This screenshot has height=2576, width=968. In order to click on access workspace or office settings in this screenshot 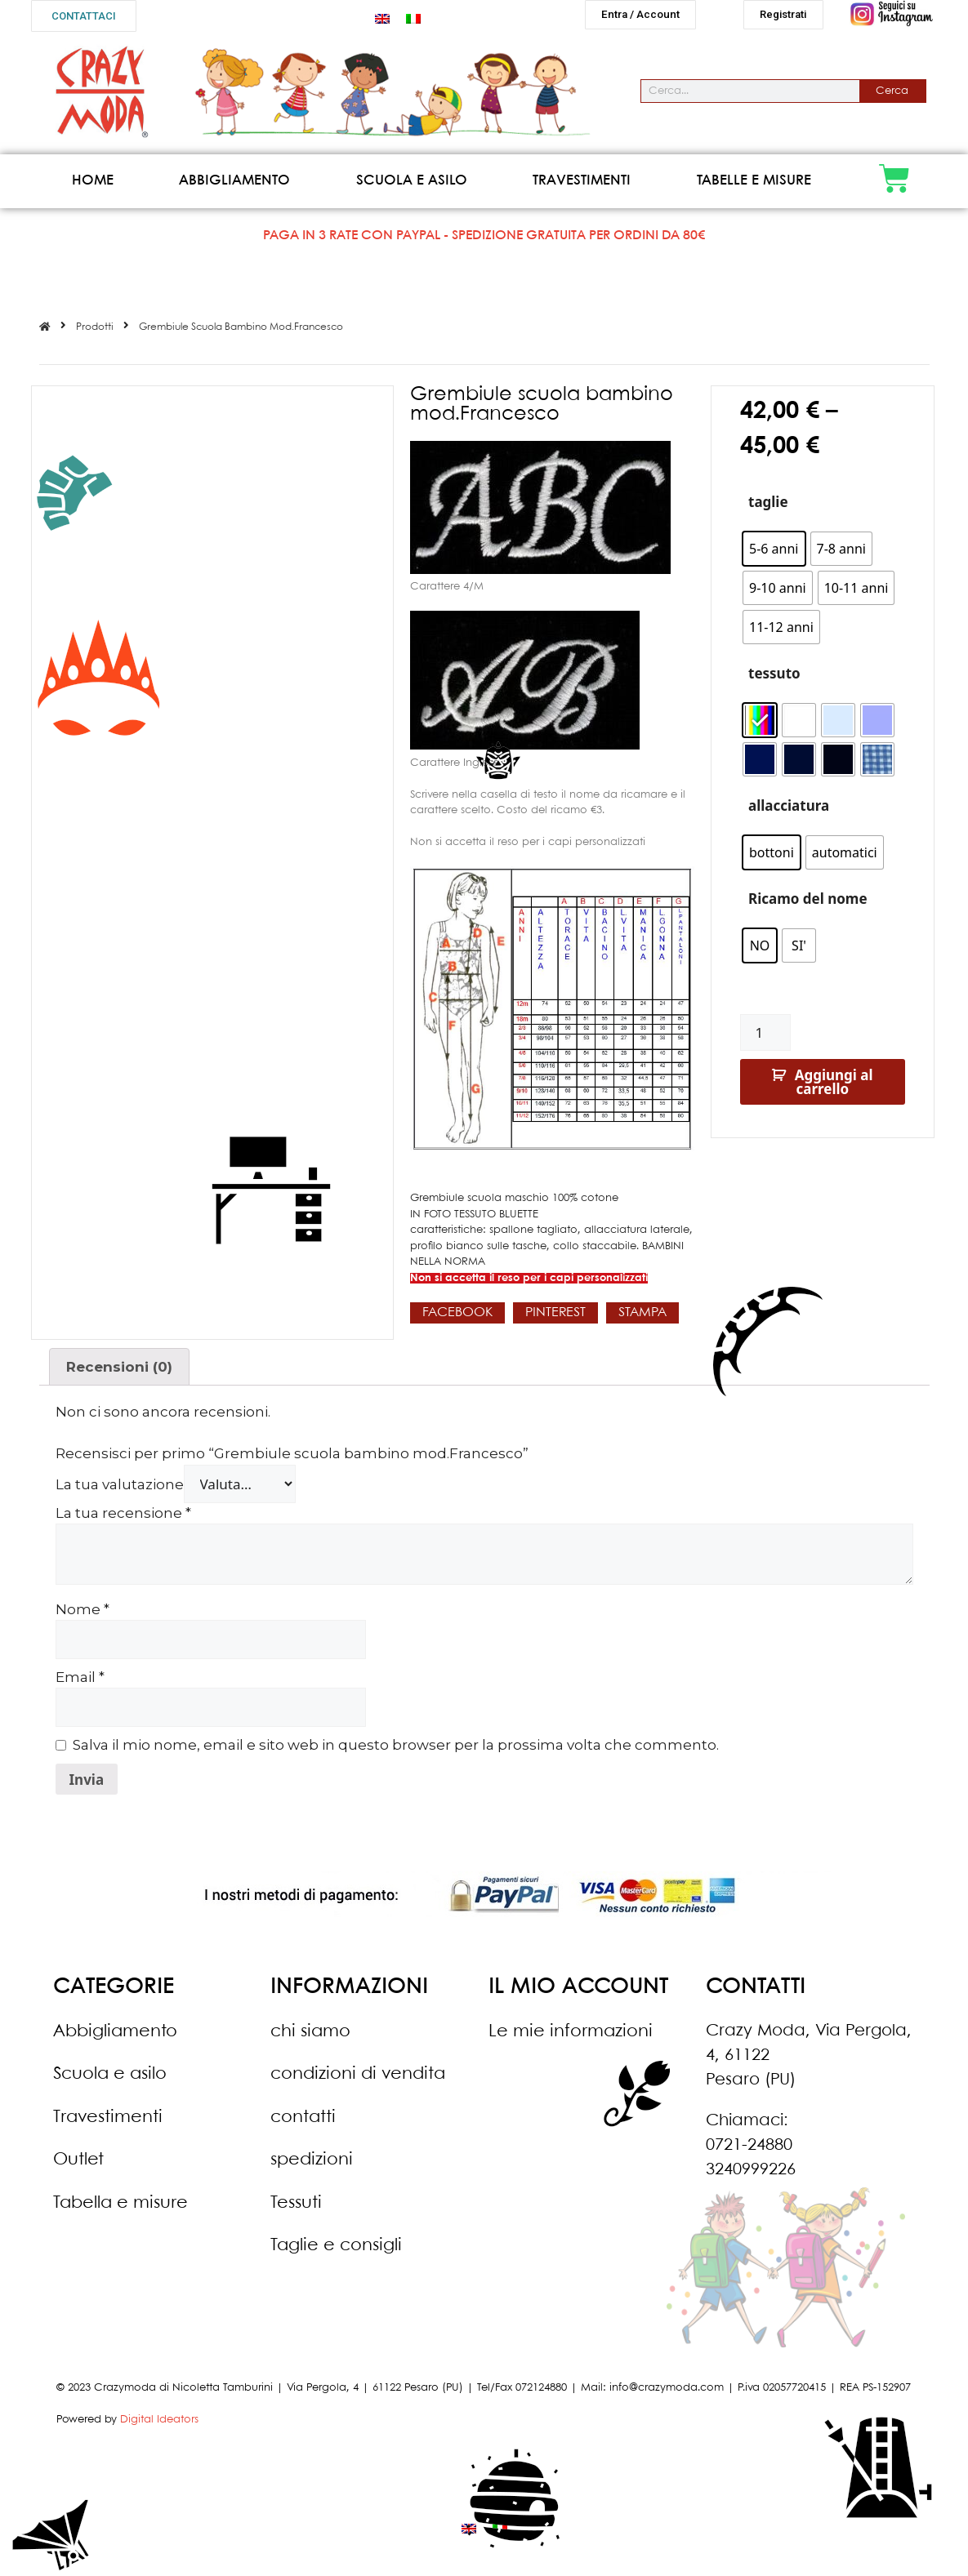, I will do `click(271, 1178)`.